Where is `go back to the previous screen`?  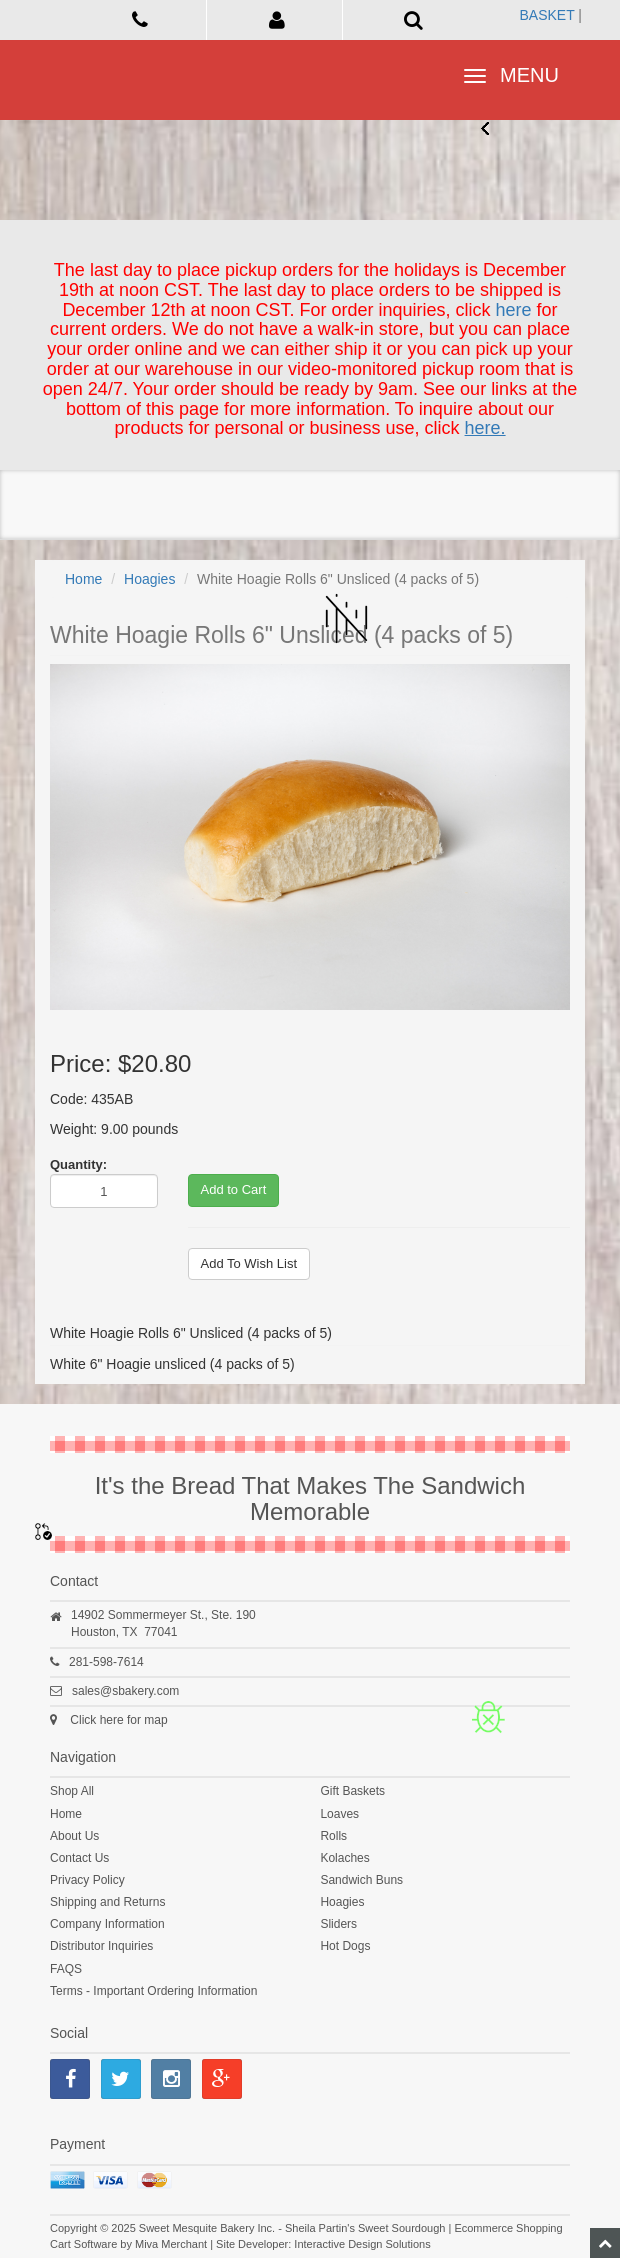 go back to the previous screen is located at coordinates (485, 128).